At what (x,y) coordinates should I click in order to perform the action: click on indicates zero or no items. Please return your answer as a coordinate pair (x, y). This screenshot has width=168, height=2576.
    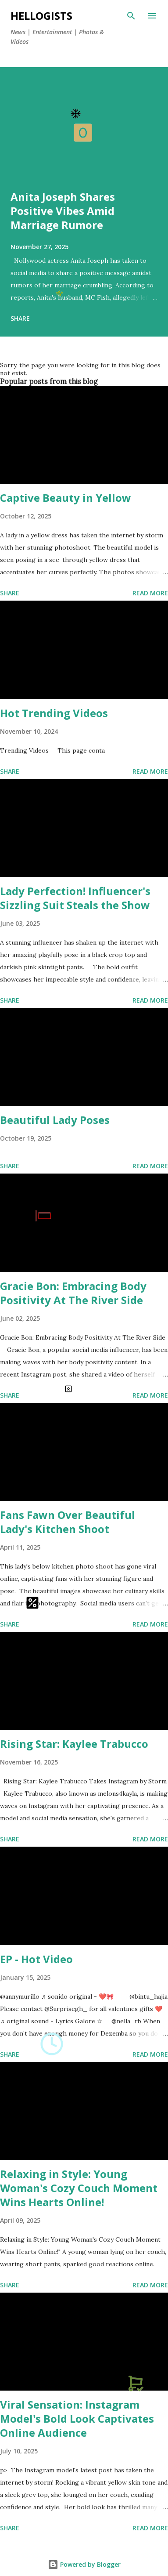
    Looking at the image, I should click on (83, 133).